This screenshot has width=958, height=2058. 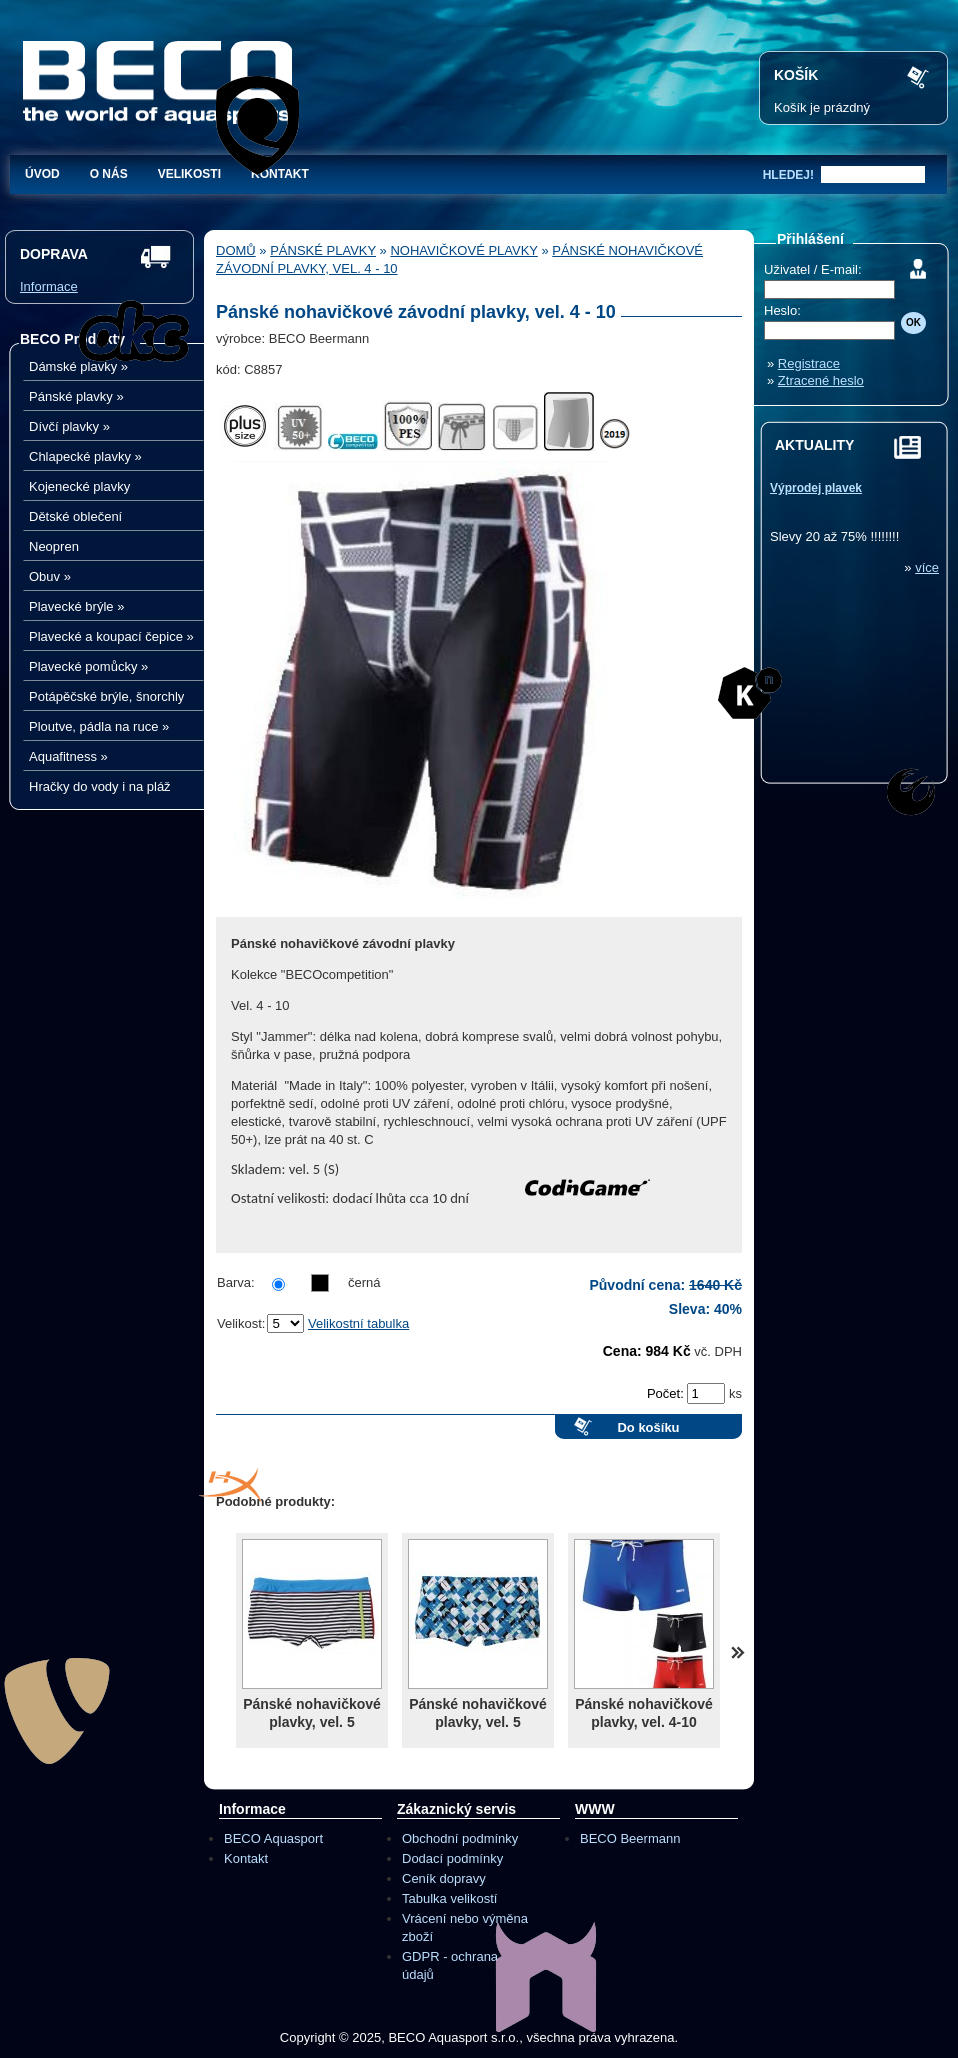 I want to click on phoenix squadron logo from star wars rebels, so click(x=911, y=792).